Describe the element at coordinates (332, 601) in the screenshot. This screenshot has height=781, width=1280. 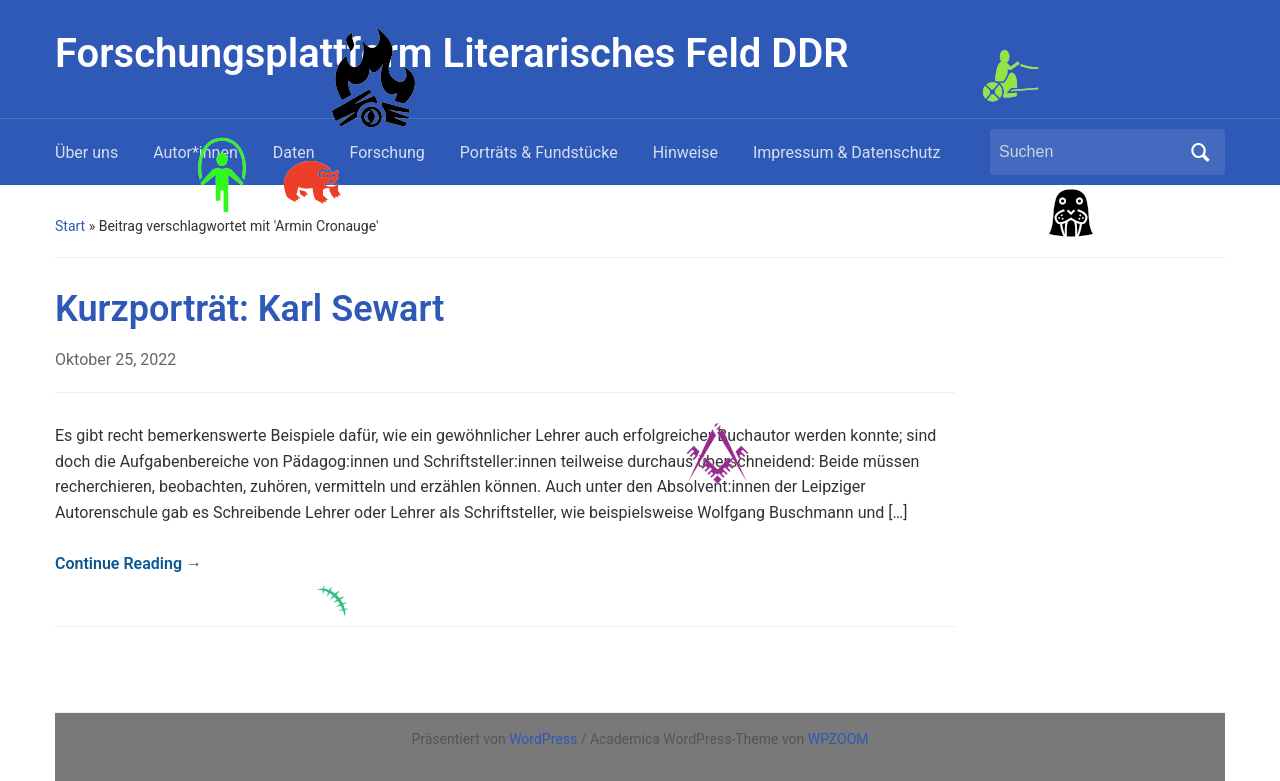
I see `indicates damage or injury status in a game` at that location.